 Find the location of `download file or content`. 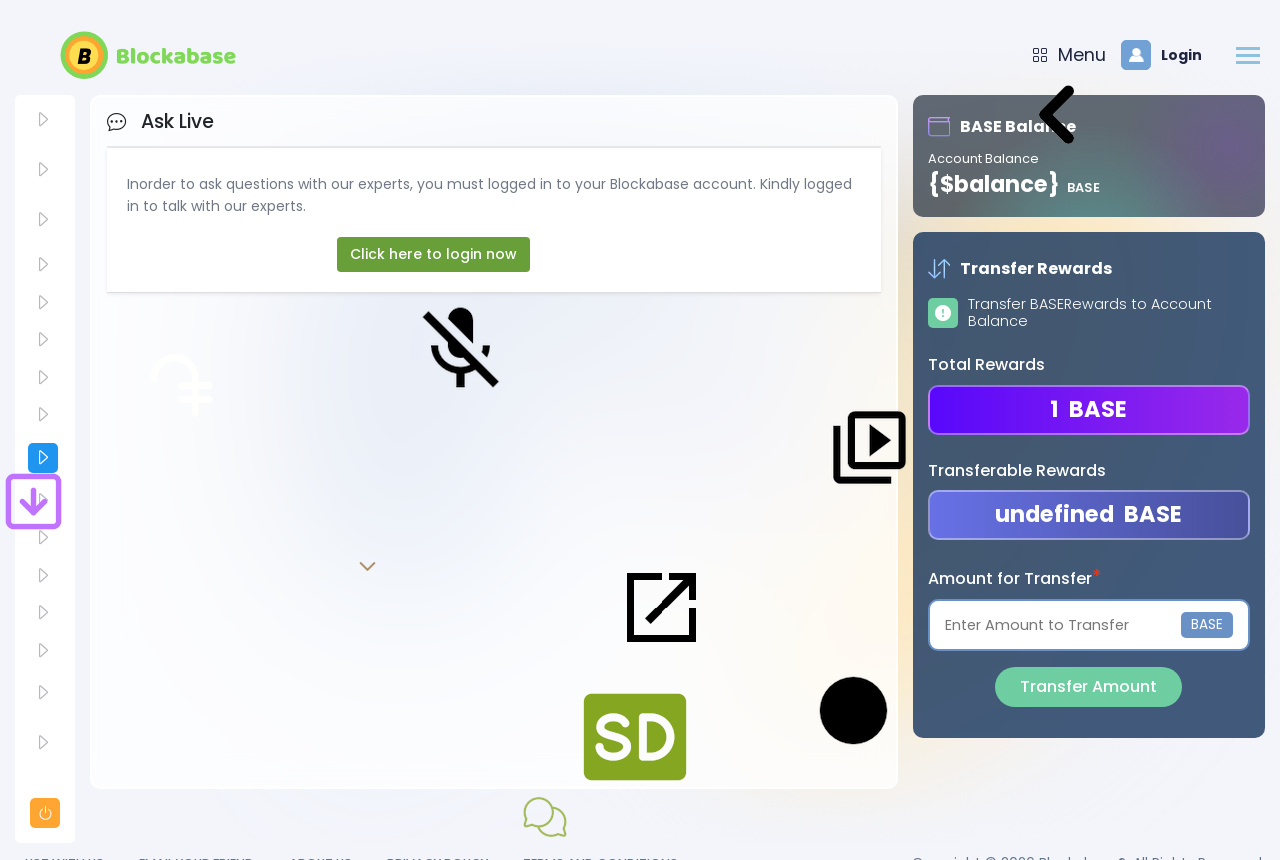

download file or content is located at coordinates (33, 501).